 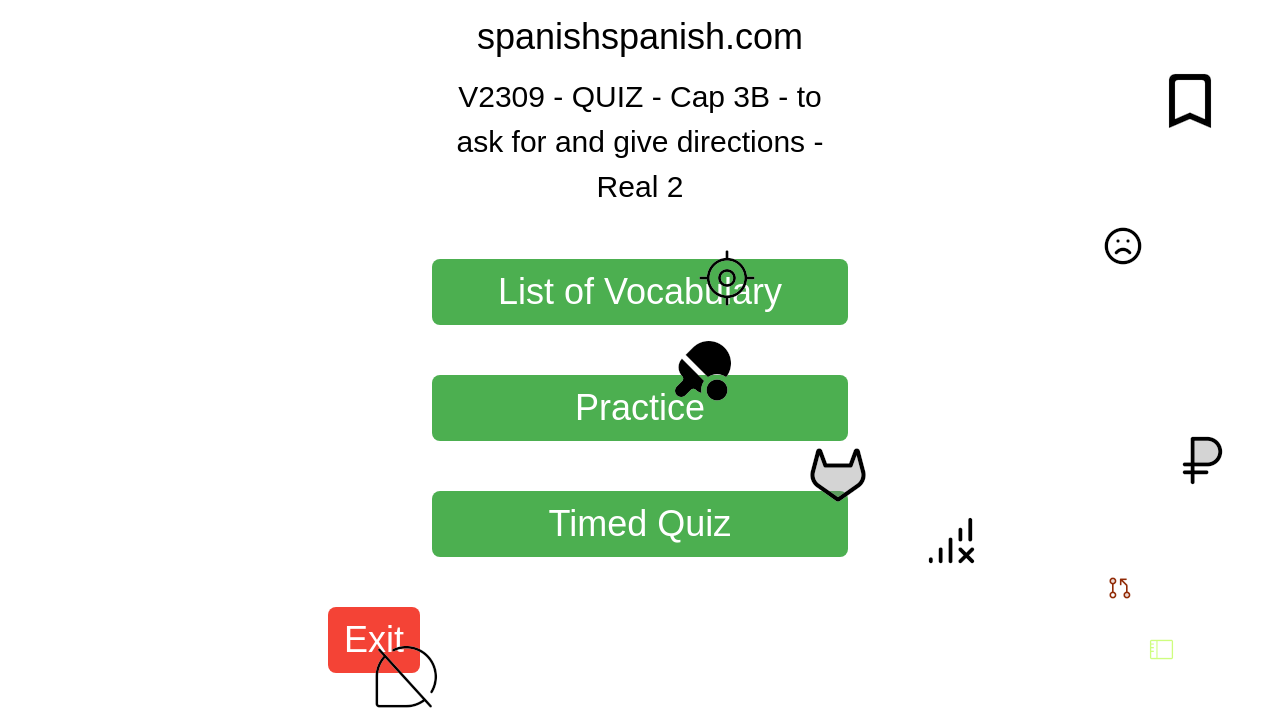 What do you see at coordinates (727, 278) in the screenshot?
I see `center map on current location` at bounding box center [727, 278].